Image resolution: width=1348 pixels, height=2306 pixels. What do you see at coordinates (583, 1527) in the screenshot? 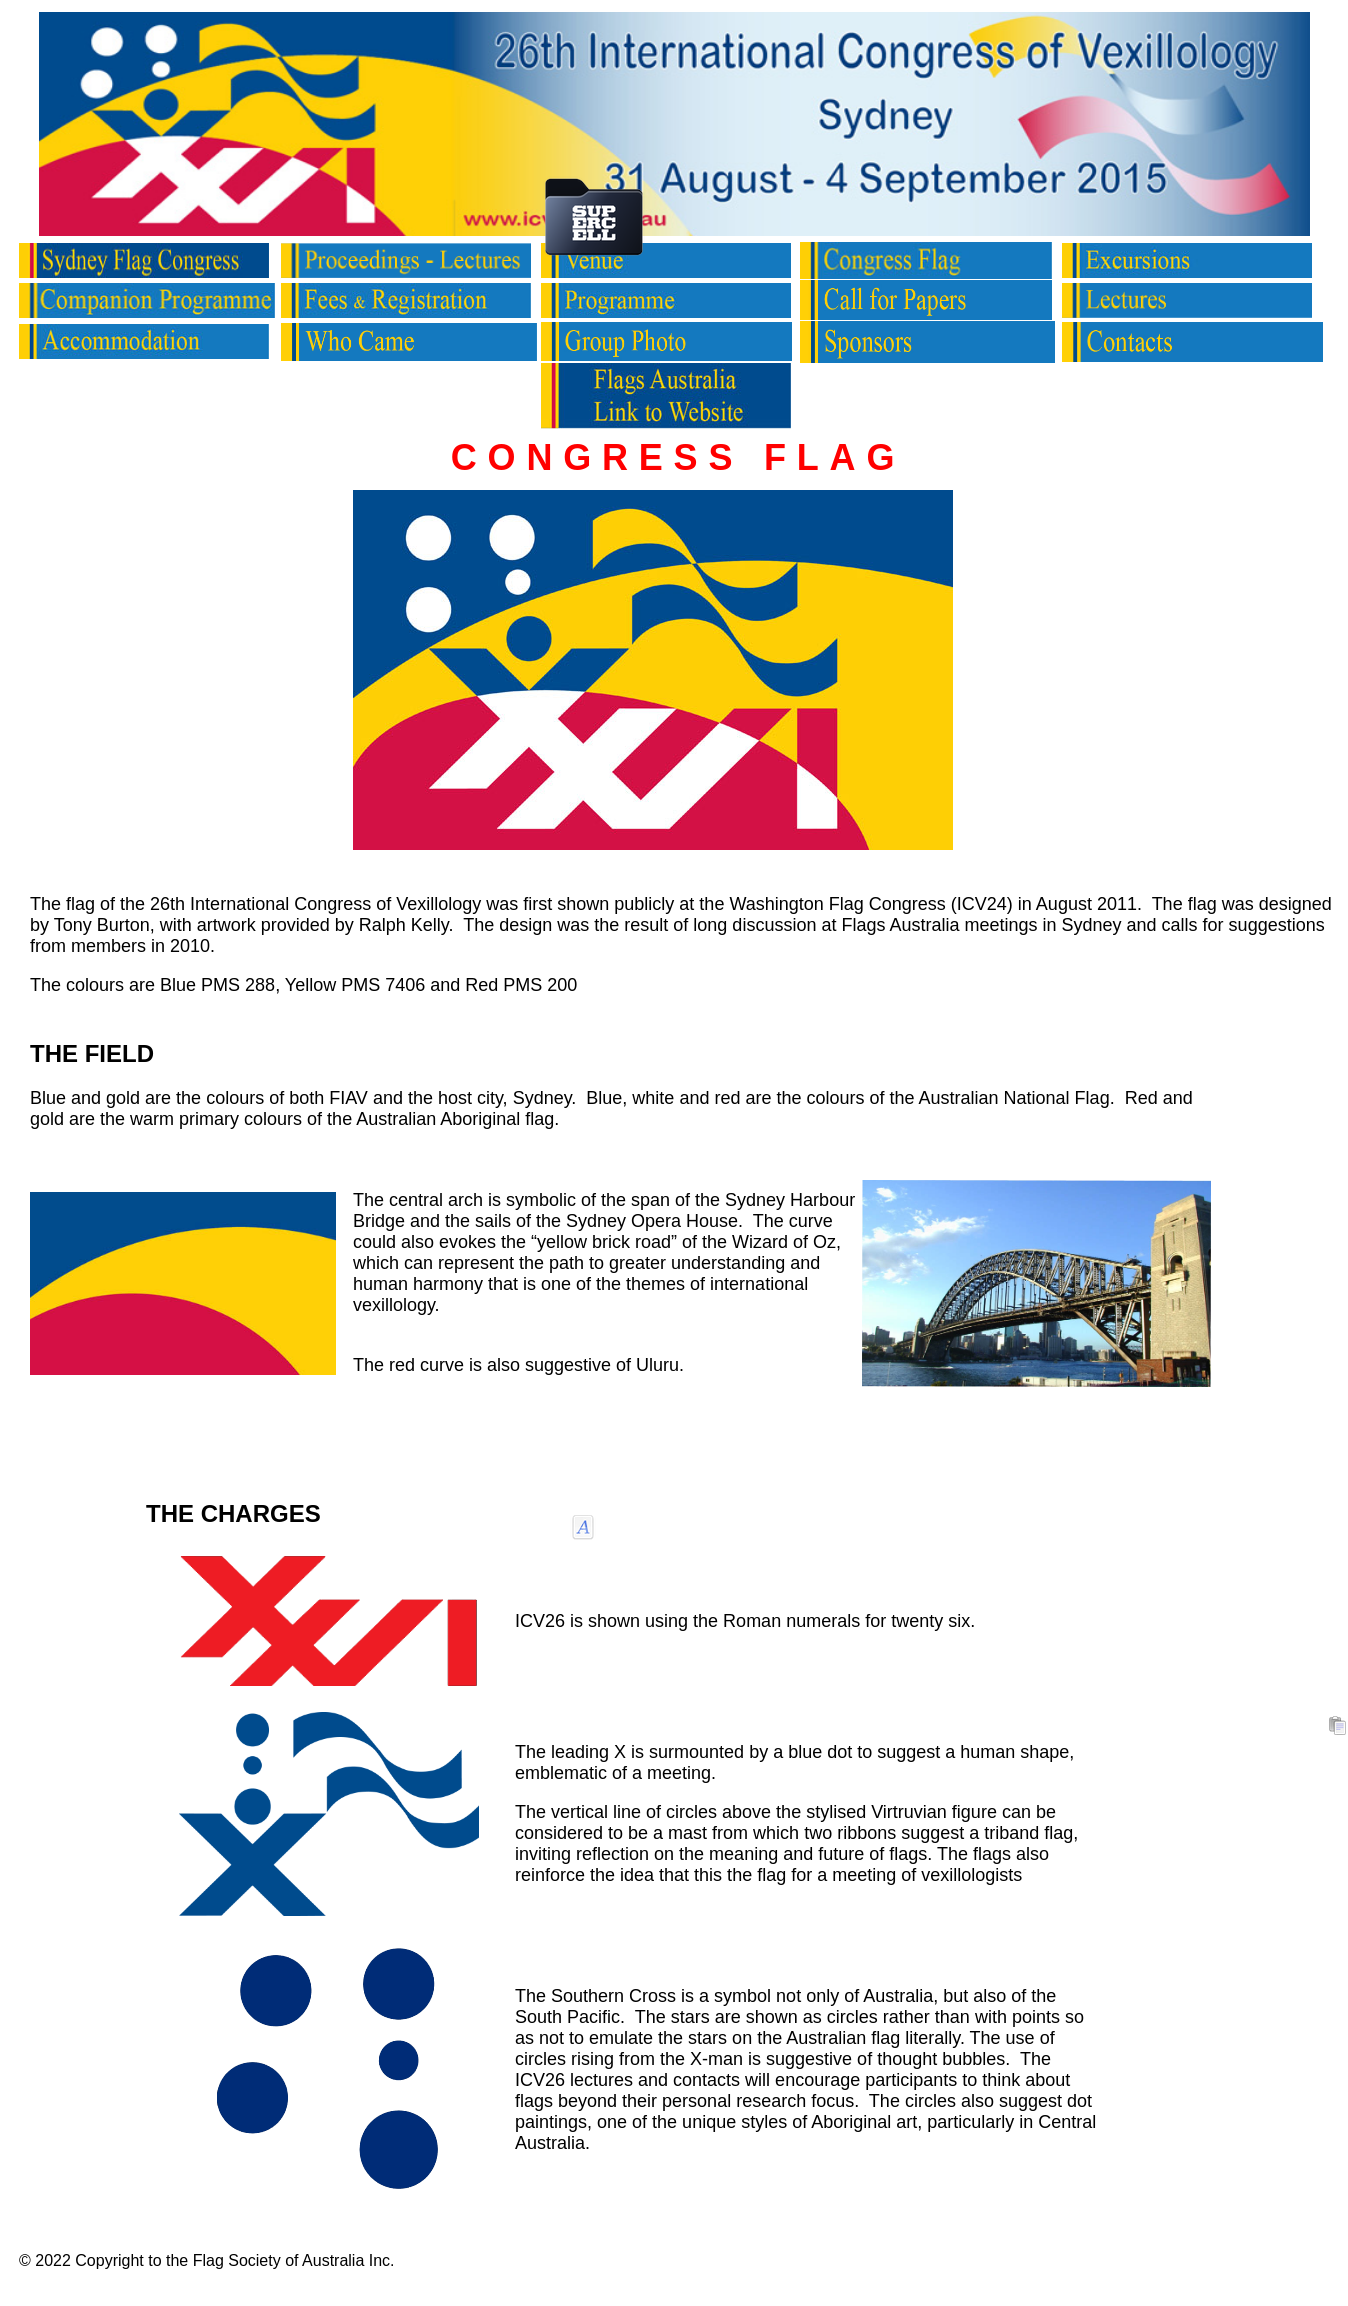
I see `a font file type indicator` at bounding box center [583, 1527].